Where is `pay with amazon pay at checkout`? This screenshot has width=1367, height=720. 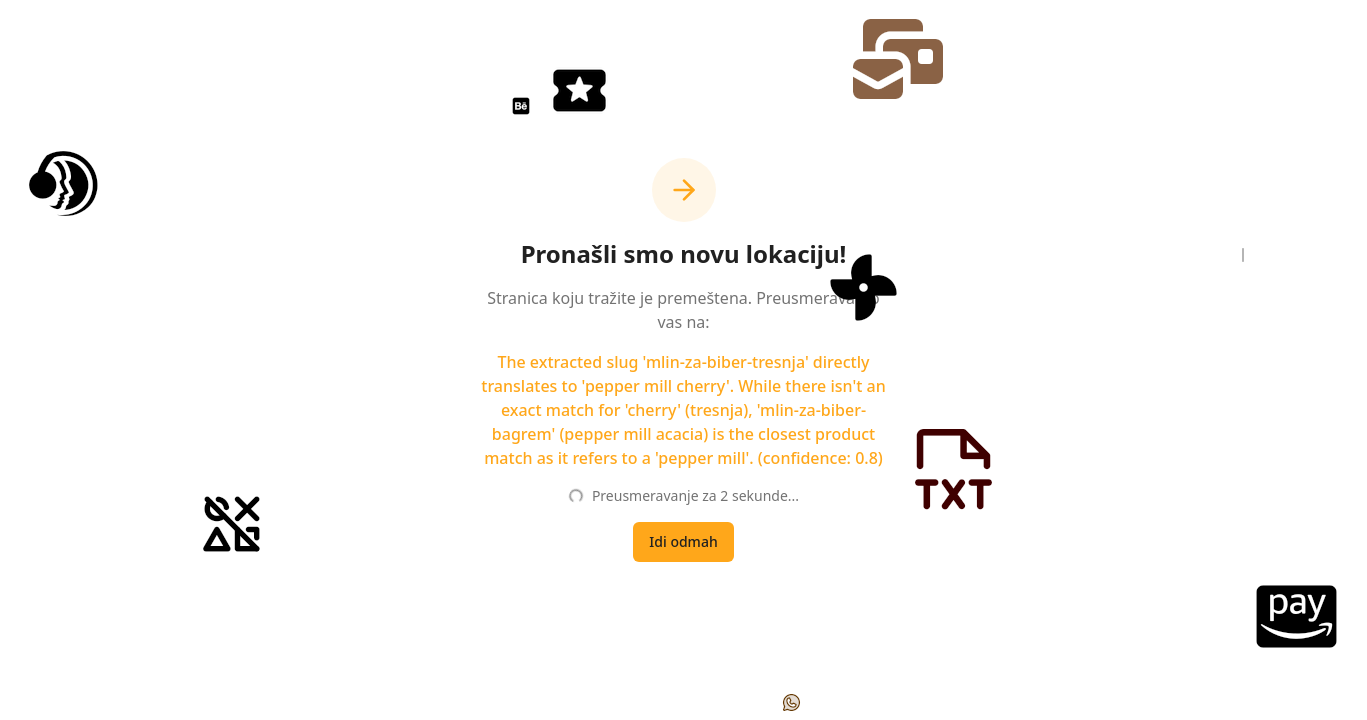
pay with amazon pay at checkout is located at coordinates (1296, 616).